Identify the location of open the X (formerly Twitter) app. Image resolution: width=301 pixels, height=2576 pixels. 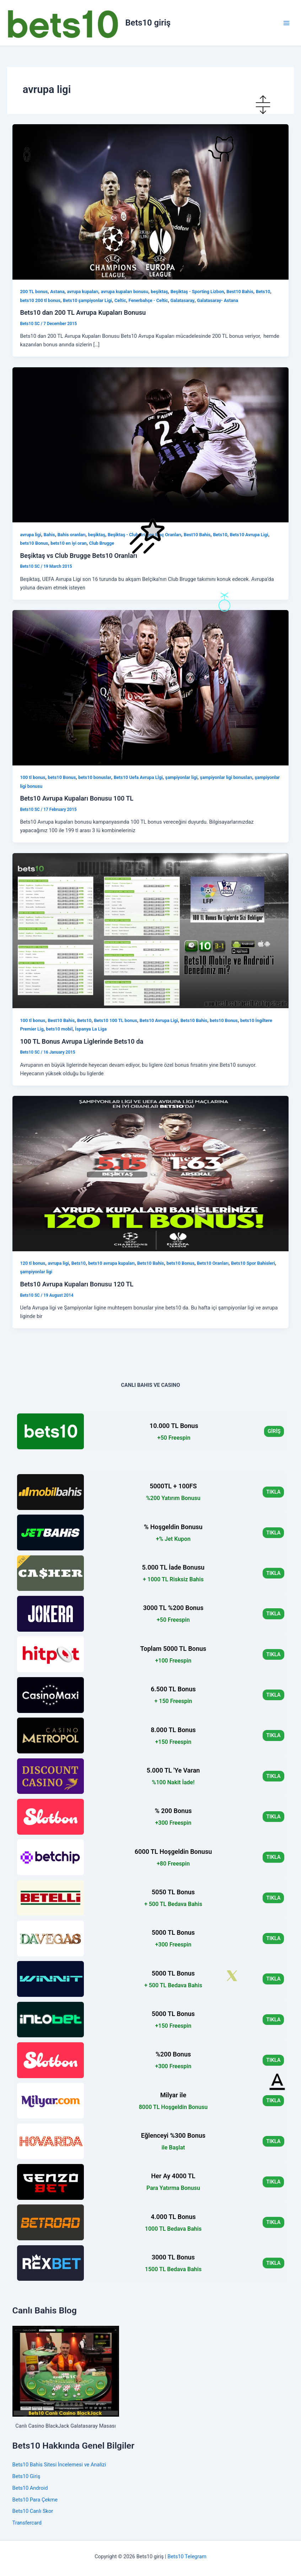
(232, 1976).